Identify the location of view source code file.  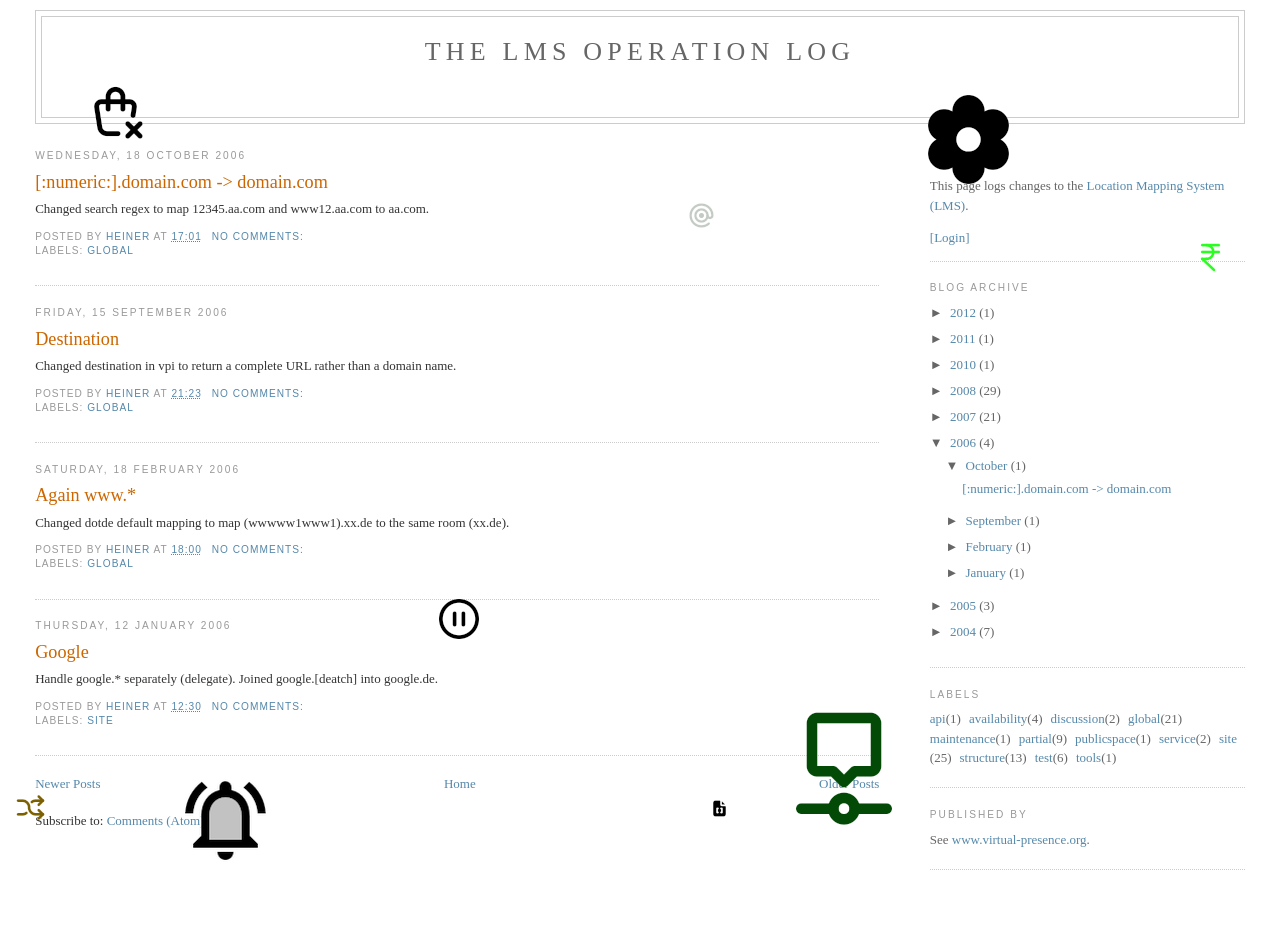
(719, 808).